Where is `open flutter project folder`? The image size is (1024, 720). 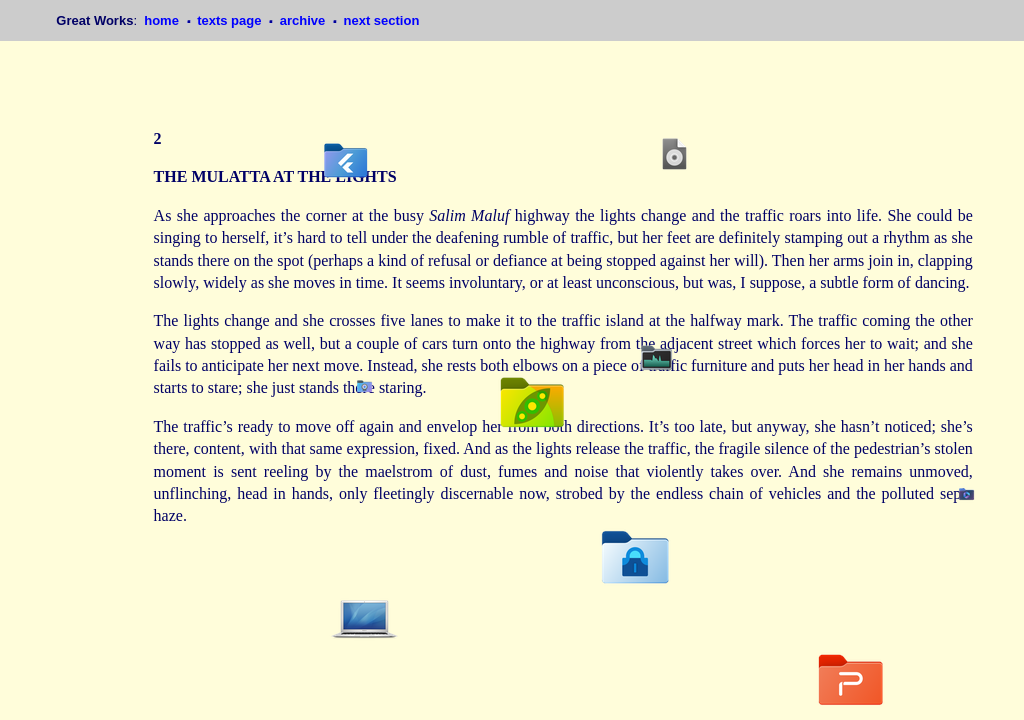
open flutter project folder is located at coordinates (345, 161).